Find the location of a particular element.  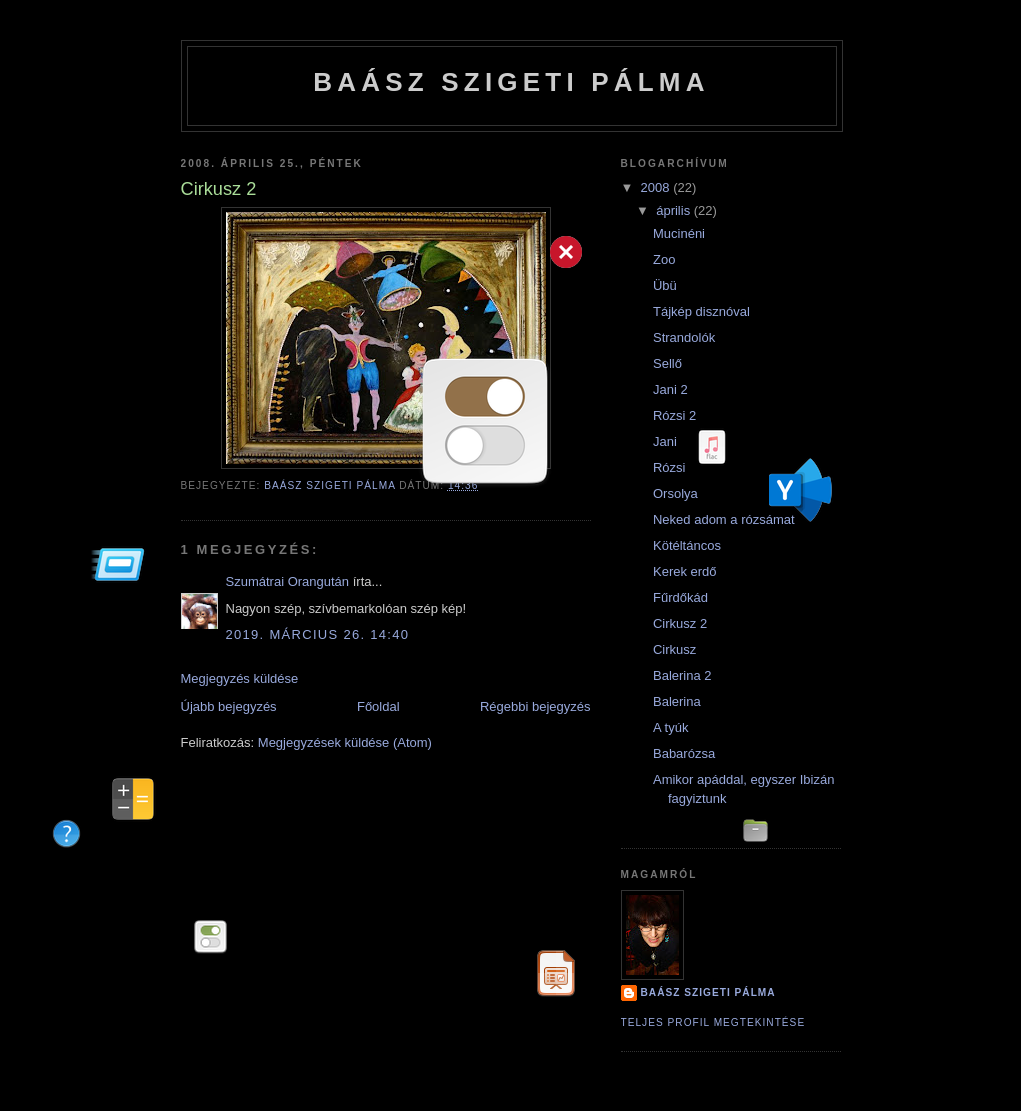

open the calculator app is located at coordinates (133, 799).